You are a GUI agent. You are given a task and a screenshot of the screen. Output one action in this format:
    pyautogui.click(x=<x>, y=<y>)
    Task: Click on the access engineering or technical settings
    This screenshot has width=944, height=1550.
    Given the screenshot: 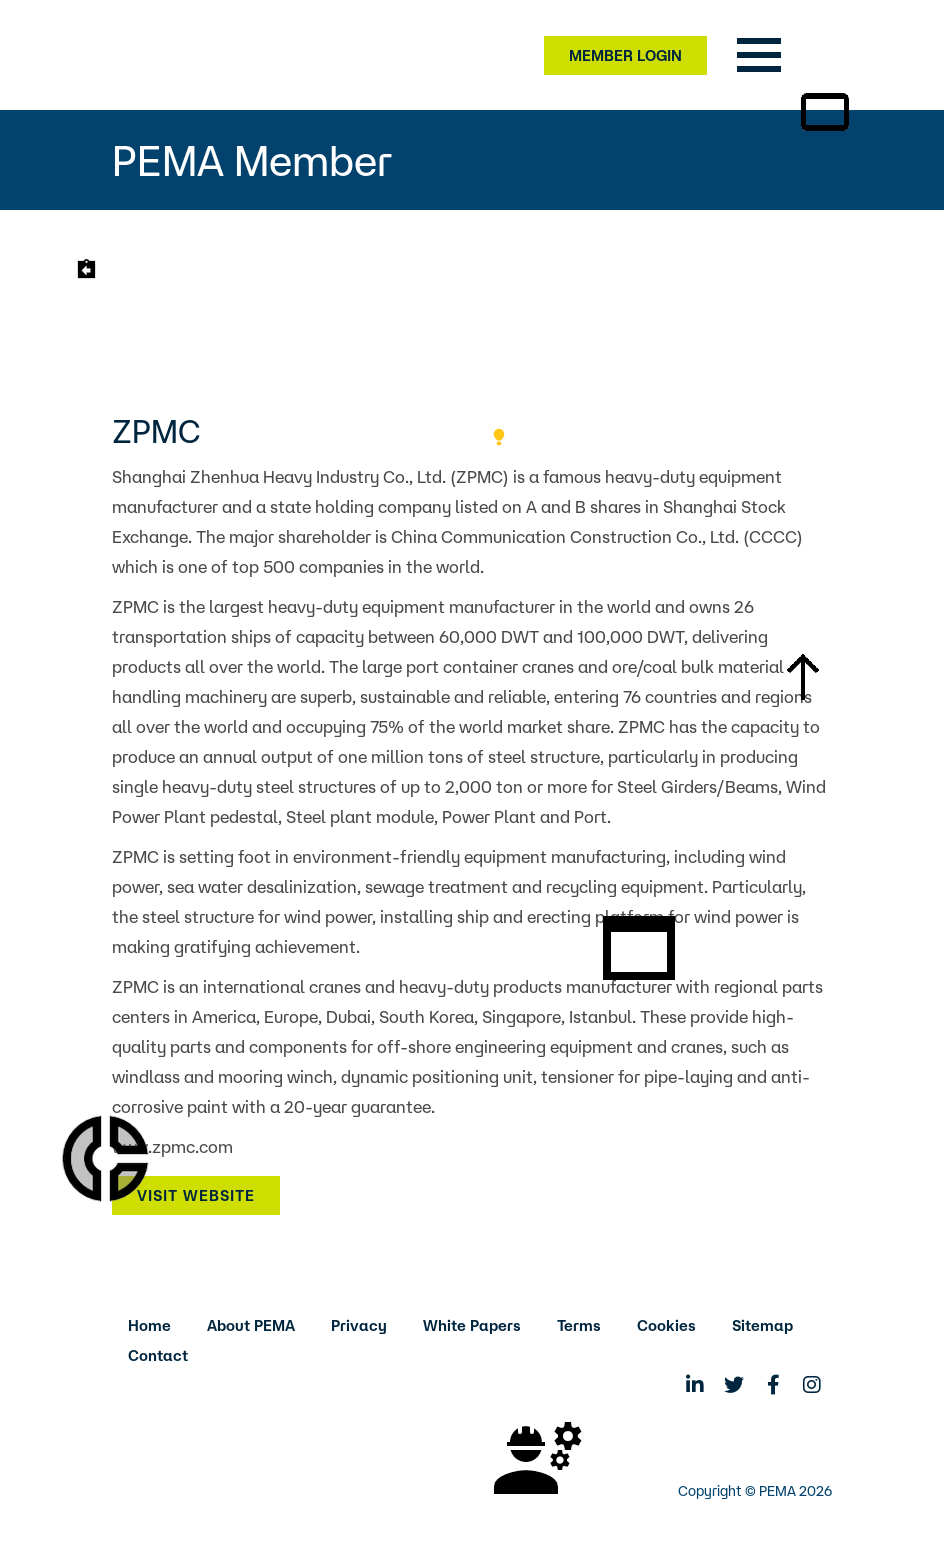 What is the action you would take?
    pyautogui.click(x=538, y=1458)
    